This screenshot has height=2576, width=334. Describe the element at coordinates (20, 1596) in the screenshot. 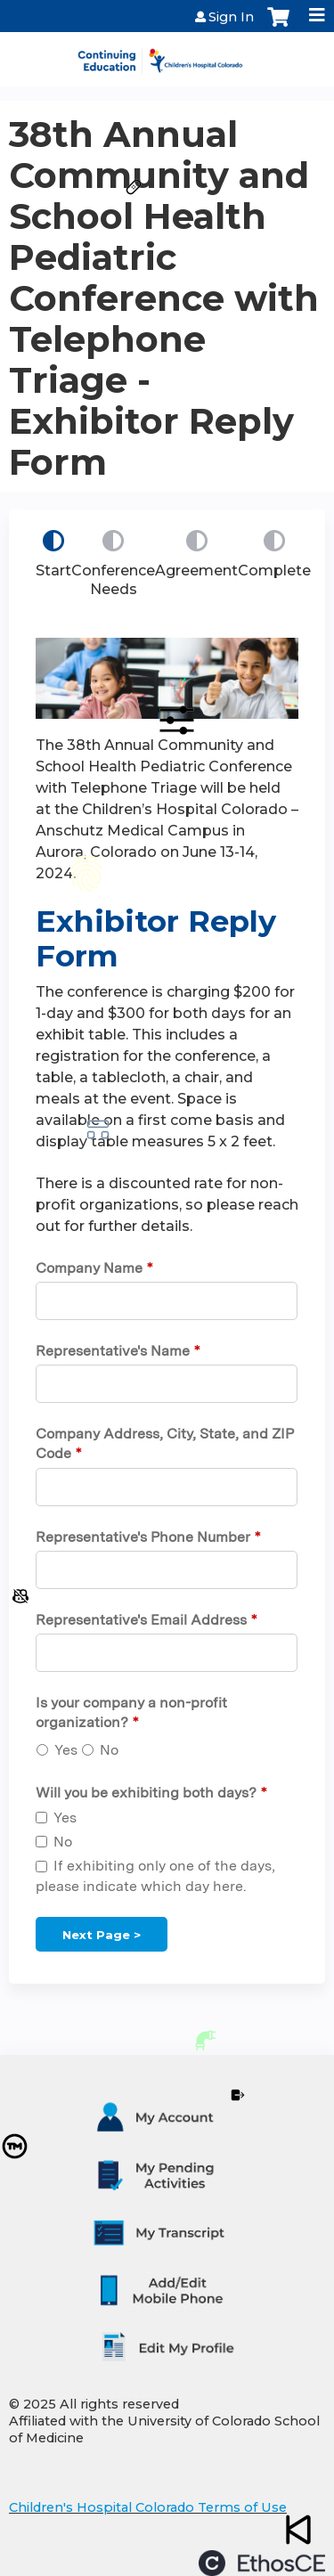

I see `indicates github copilot is unavailable or disabled` at that location.